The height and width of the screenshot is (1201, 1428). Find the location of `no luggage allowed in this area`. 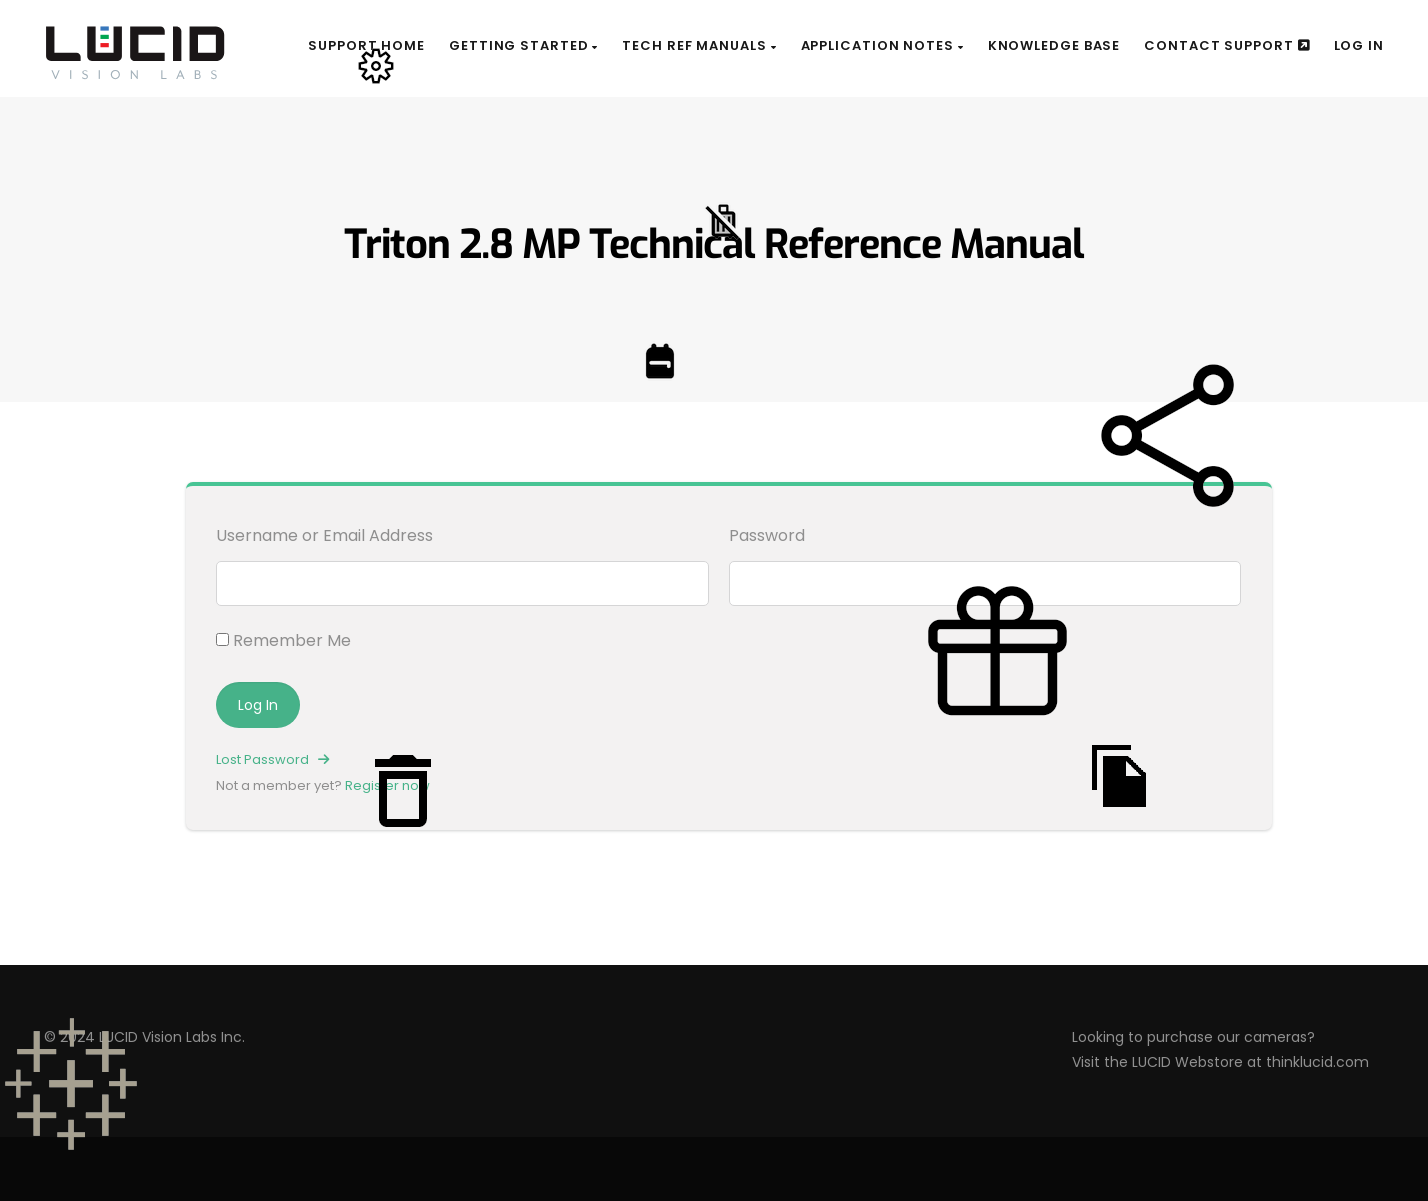

no luggage allowed in this area is located at coordinates (723, 221).